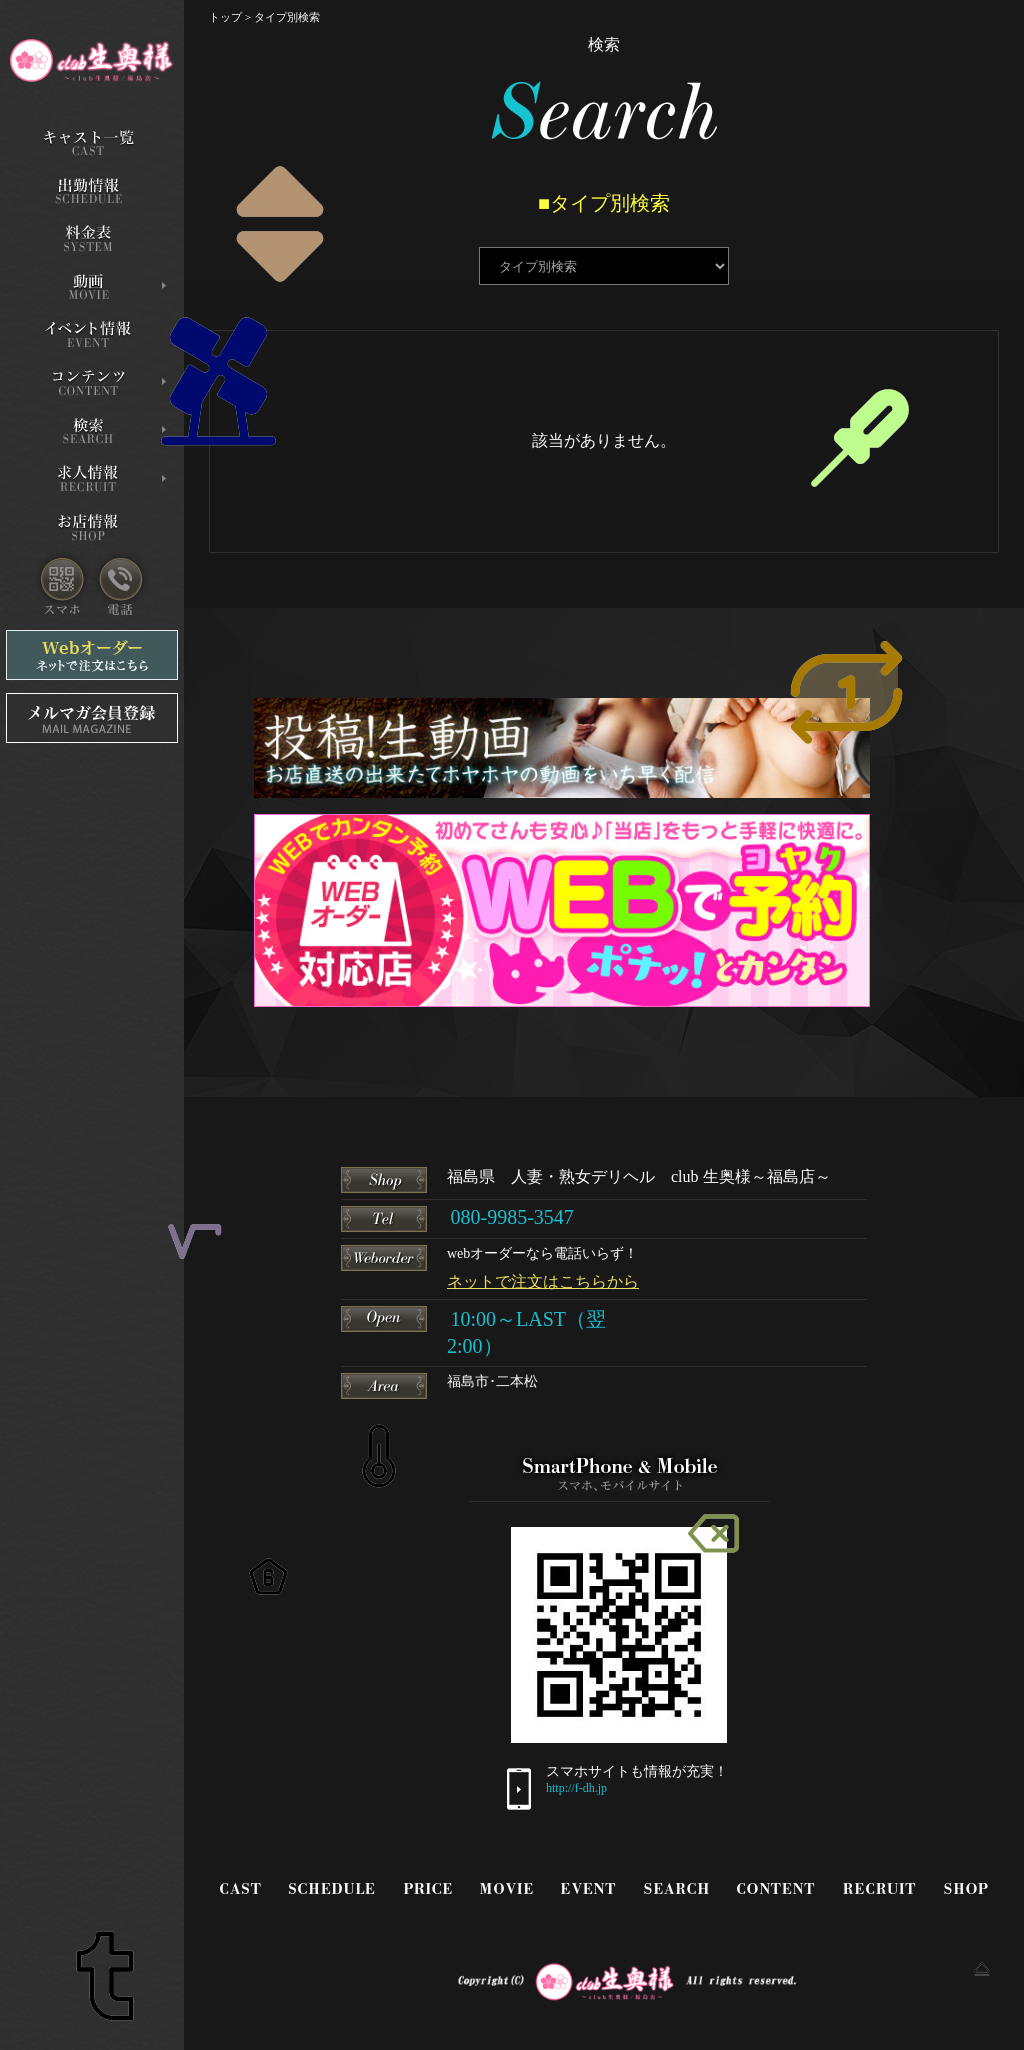 Image resolution: width=1024 pixels, height=2050 pixels. What do you see at coordinates (105, 1976) in the screenshot?
I see `open Tumblr app` at bounding box center [105, 1976].